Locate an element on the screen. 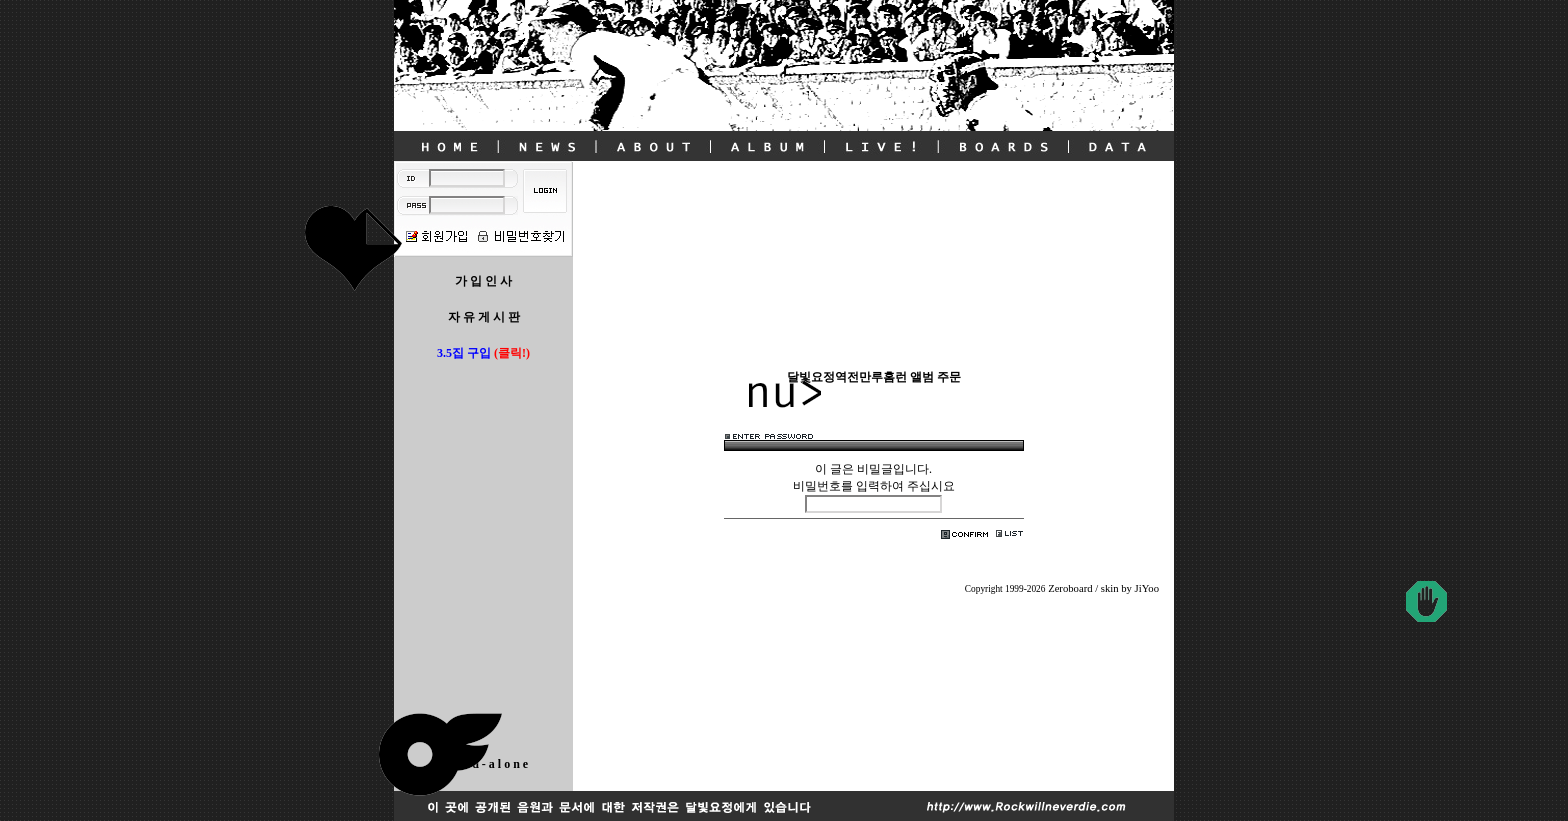 The height and width of the screenshot is (821, 1568). open ilovepdf website or app is located at coordinates (353, 248).